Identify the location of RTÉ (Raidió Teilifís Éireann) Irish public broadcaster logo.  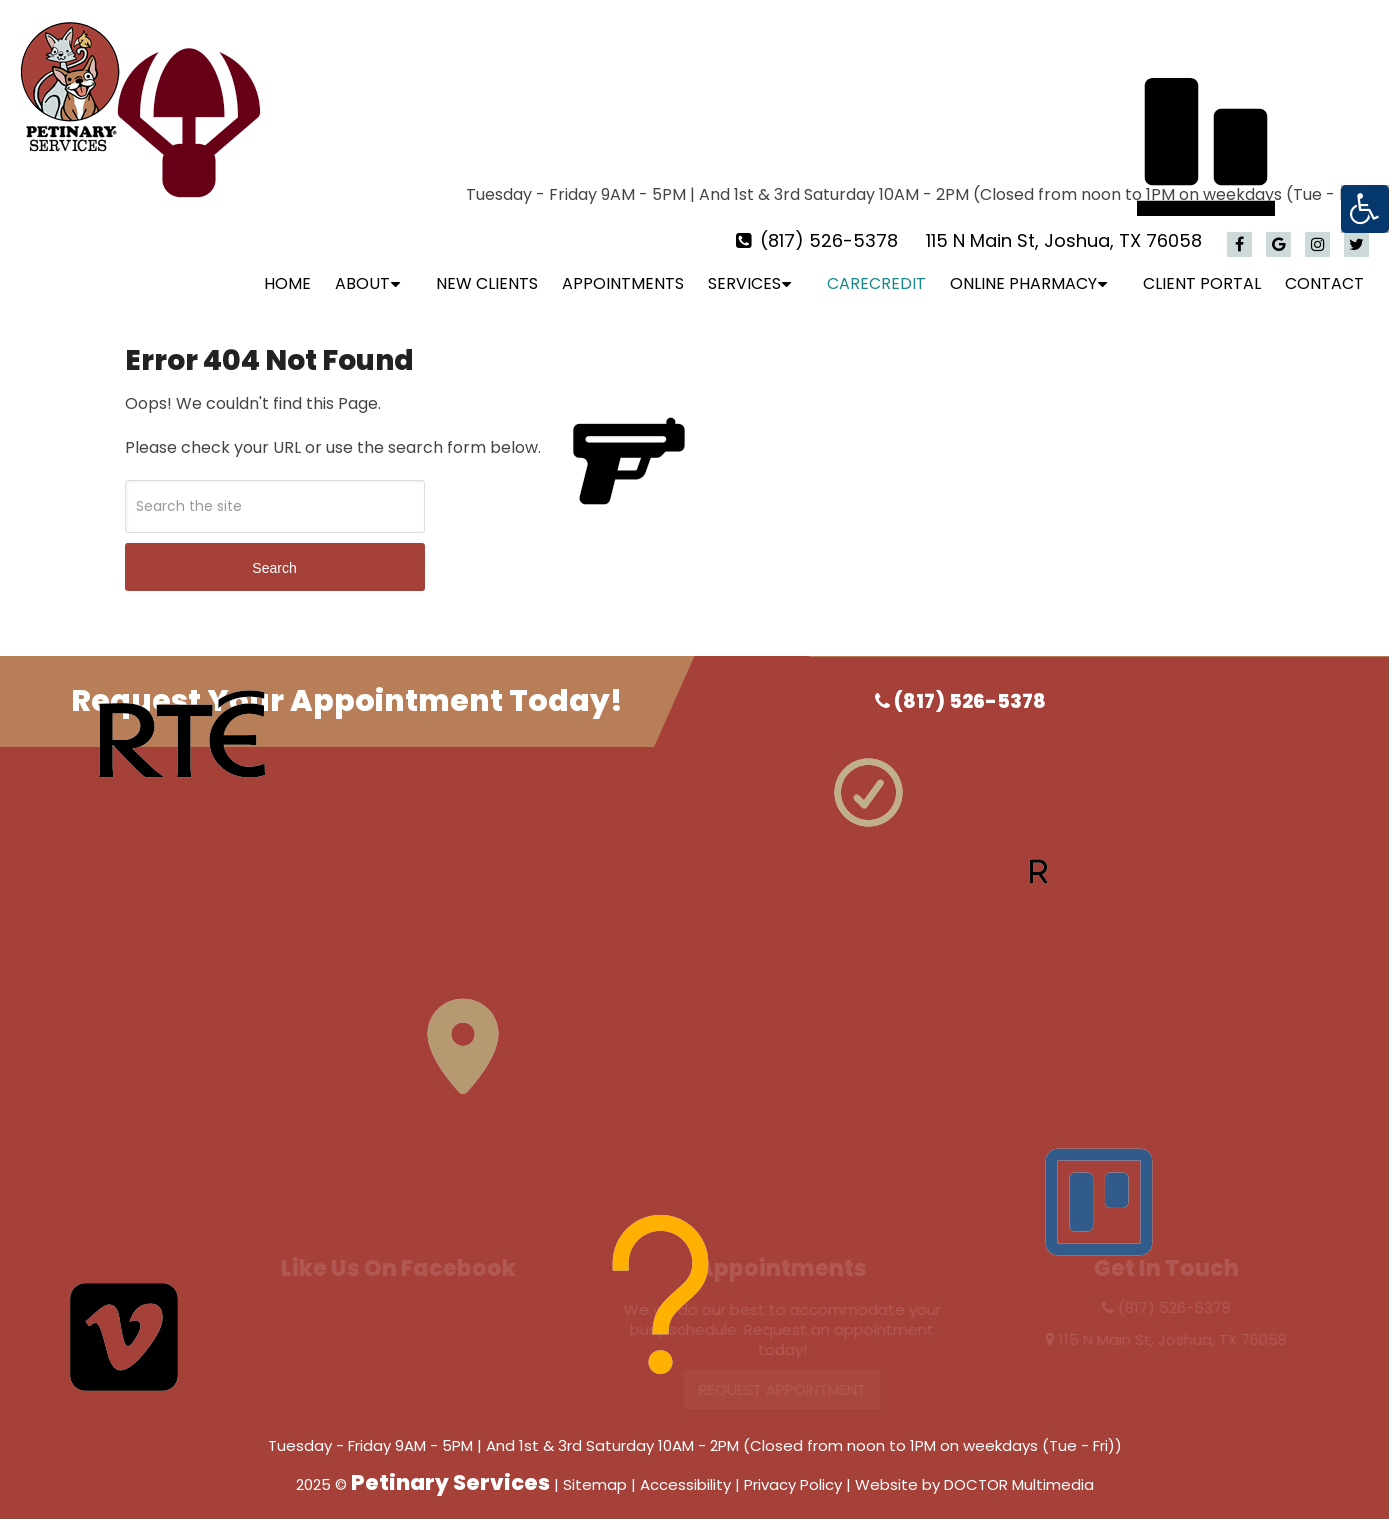
(182, 734).